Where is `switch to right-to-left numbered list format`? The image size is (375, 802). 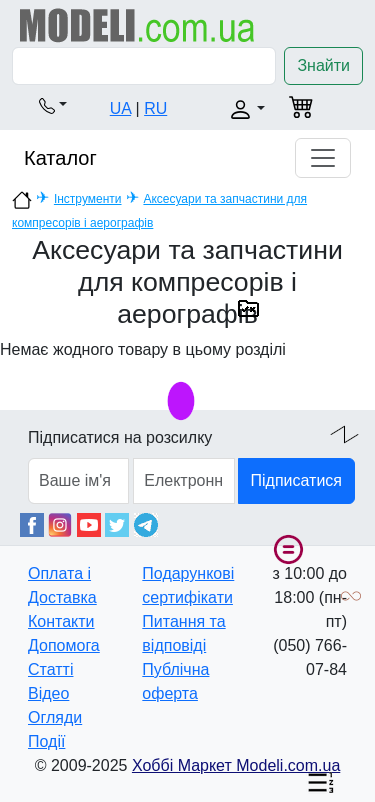
switch to right-to-left numbered list format is located at coordinates (321, 782).